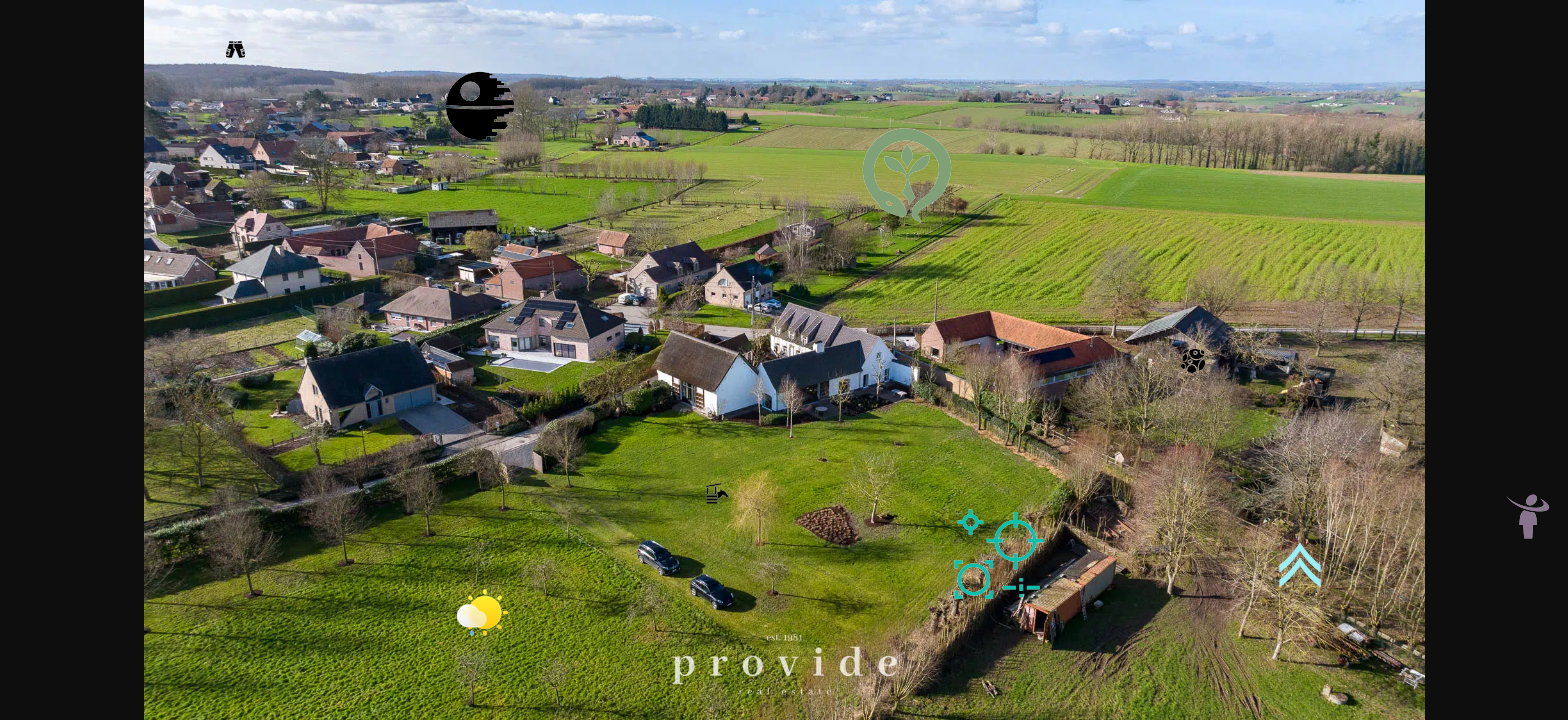  I want to click on select shorts or casual clothing option, so click(235, 49).